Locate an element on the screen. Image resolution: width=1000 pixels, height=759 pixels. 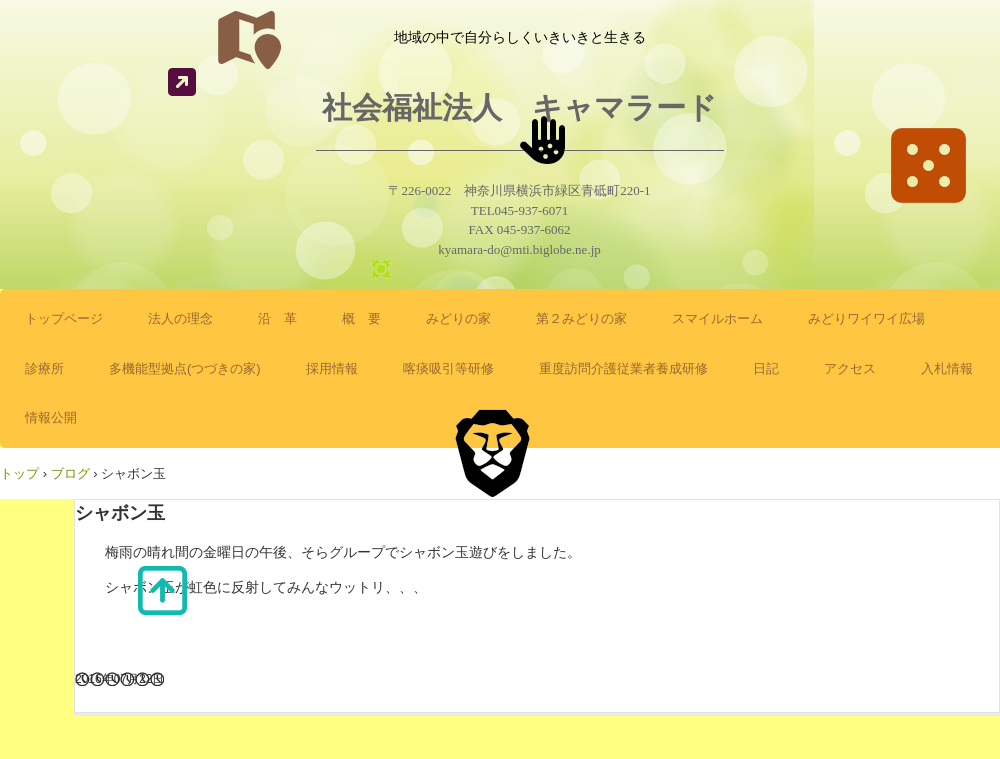
open link in a new window or tab is located at coordinates (182, 82).